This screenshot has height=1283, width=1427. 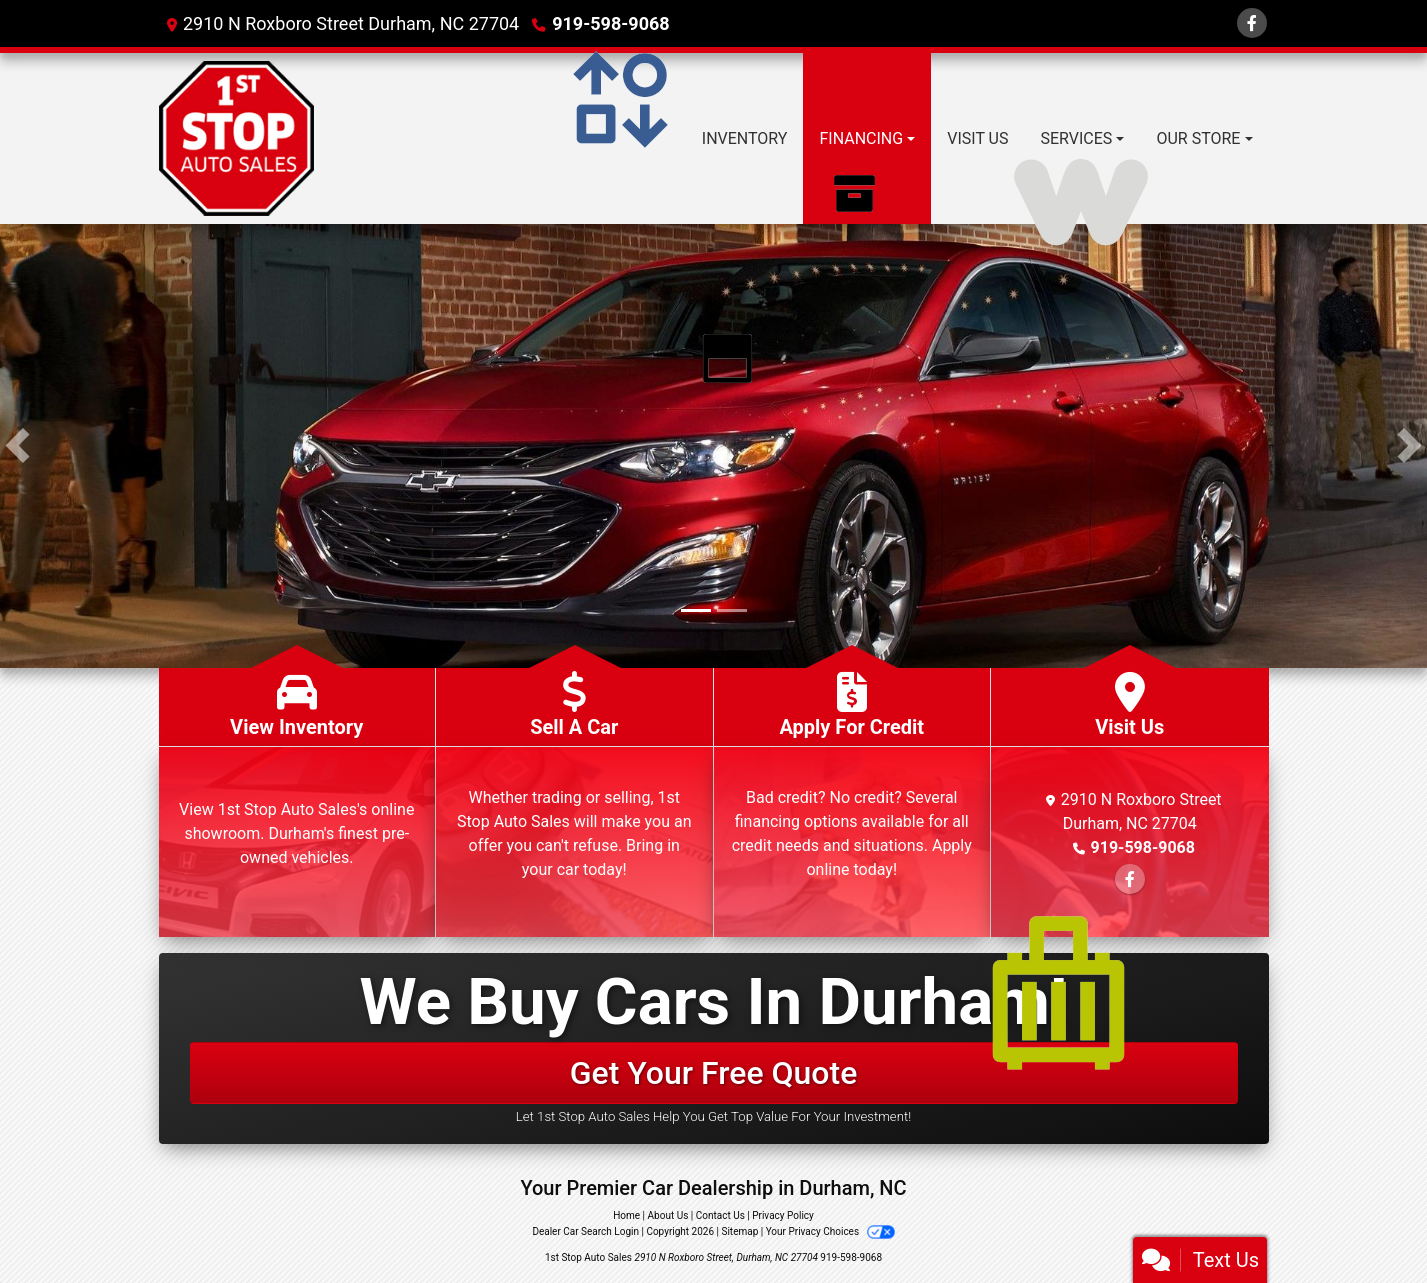 I want to click on swap or exchange items, so click(x=620, y=99).